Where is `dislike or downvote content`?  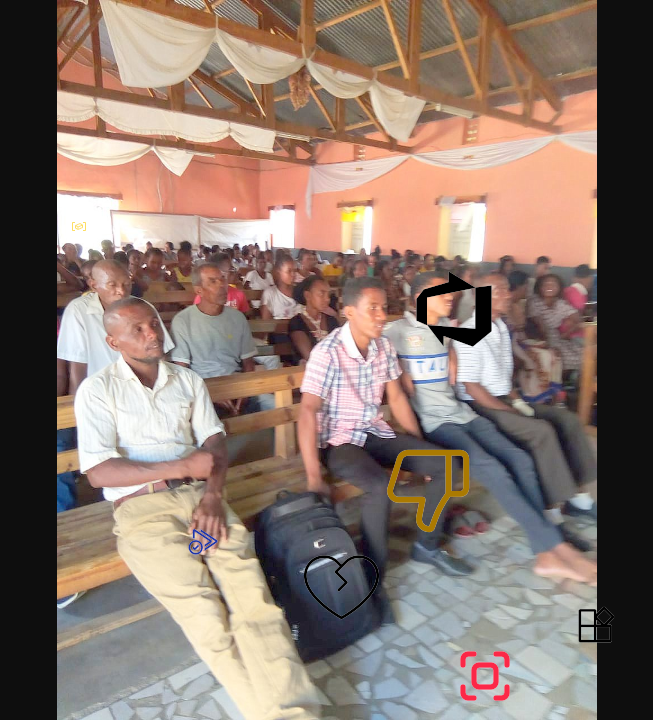 dislike or downvote content is located at coordinates (428, 491).